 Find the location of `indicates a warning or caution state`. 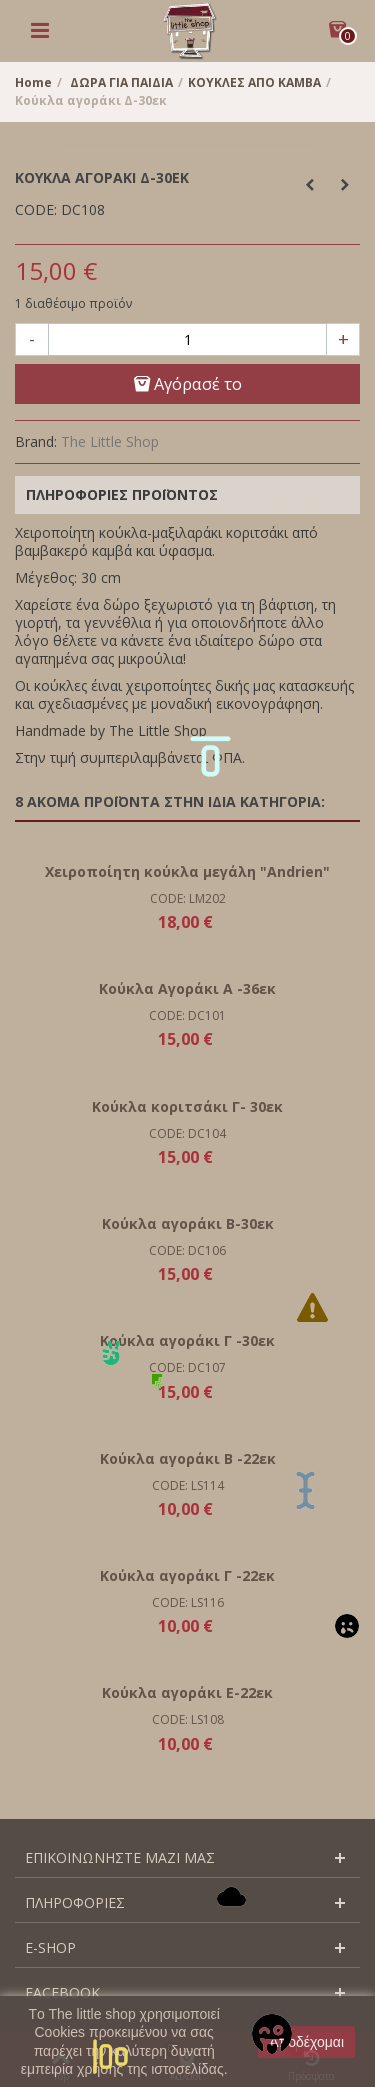

indicates a warning or caution state is located at coordinates (312, 1308).